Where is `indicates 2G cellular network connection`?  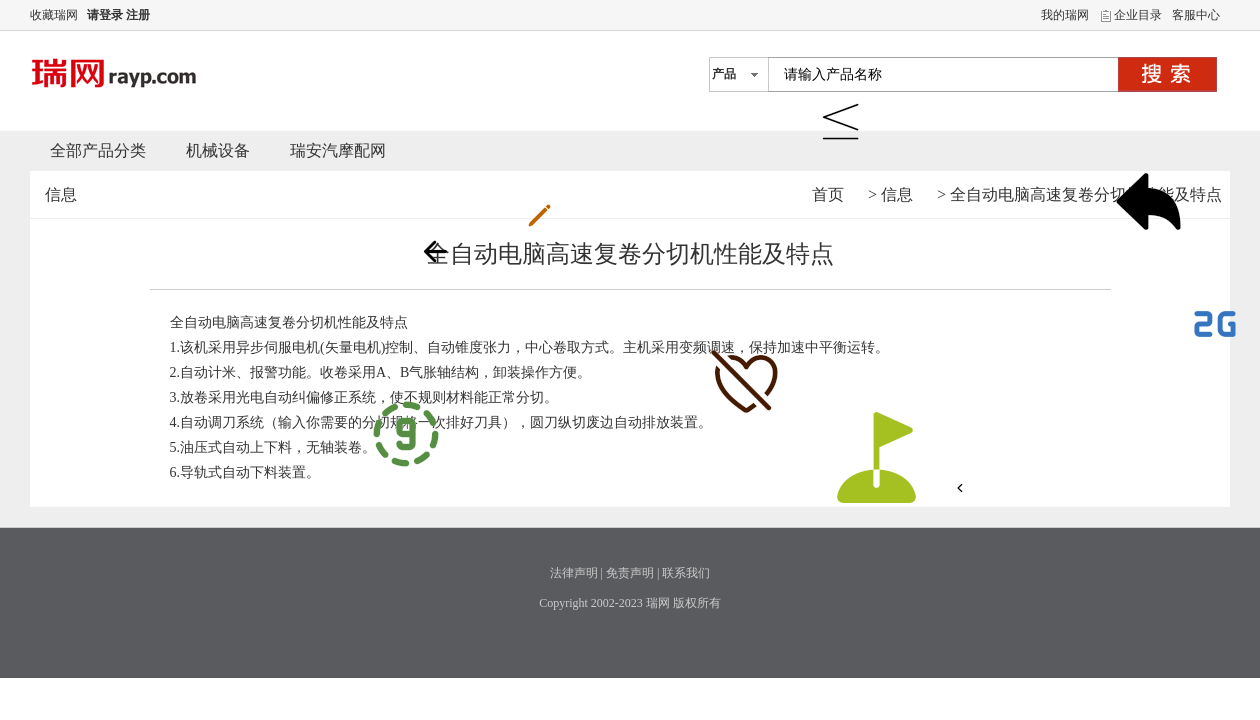
indicates 2G cellular network connection is located at coordinates (1215, 324).